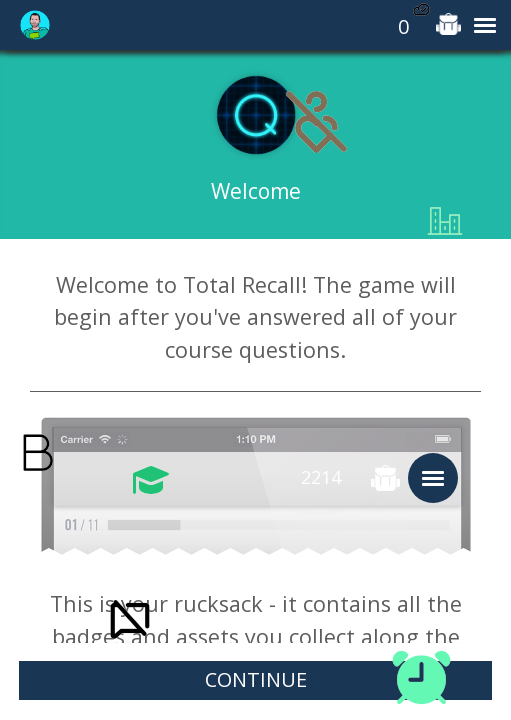 This screenshot has height=720, width=511. I want to click on apply bold formatting to selected text, so click(35, 453).